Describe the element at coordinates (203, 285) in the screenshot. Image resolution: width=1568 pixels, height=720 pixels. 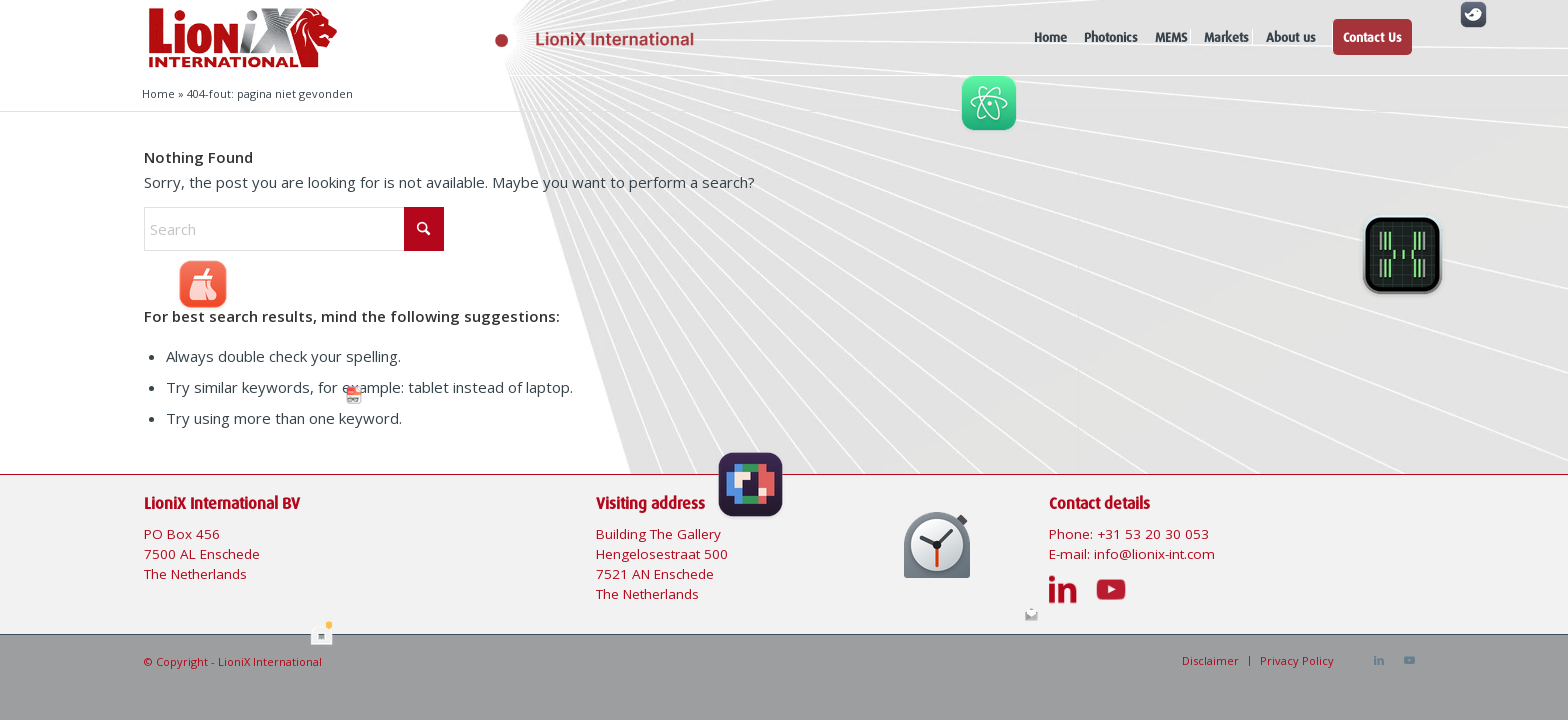
I see `access privacy and storage cleanup settings` at that location.